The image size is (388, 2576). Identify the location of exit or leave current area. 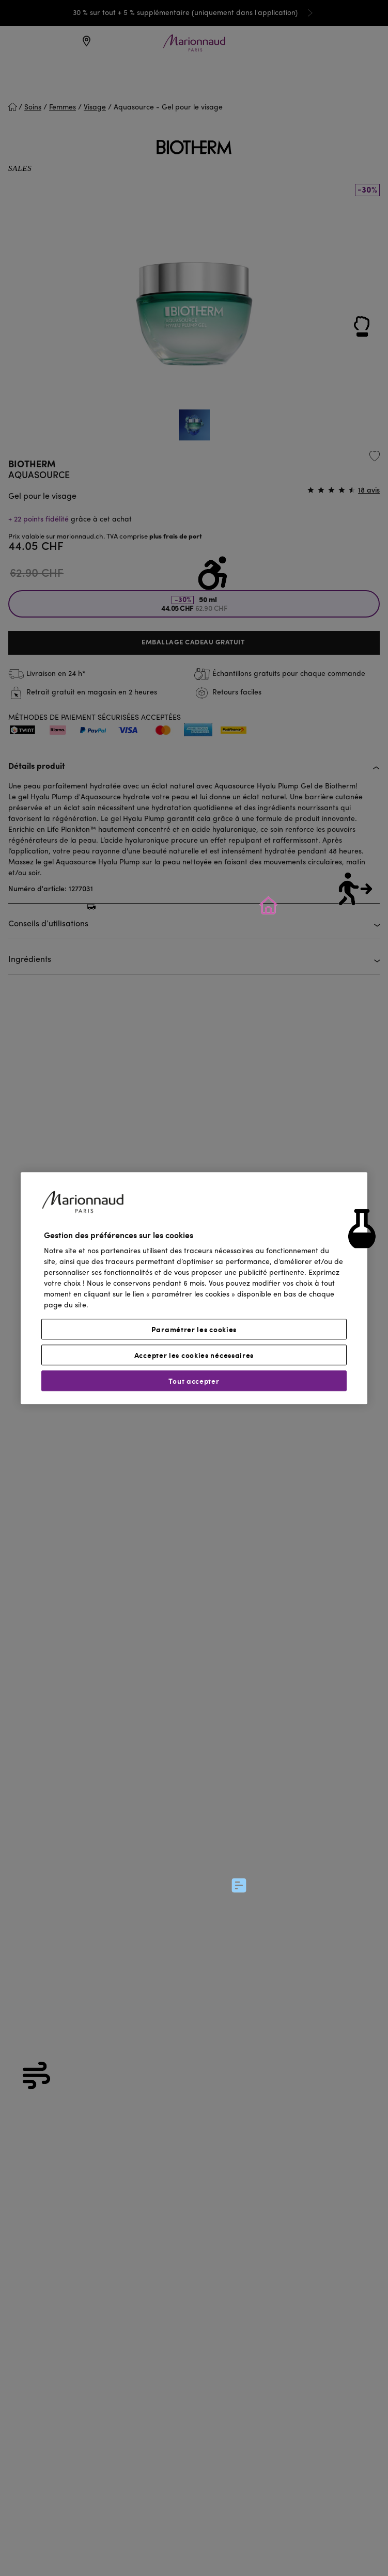
(355, 889).